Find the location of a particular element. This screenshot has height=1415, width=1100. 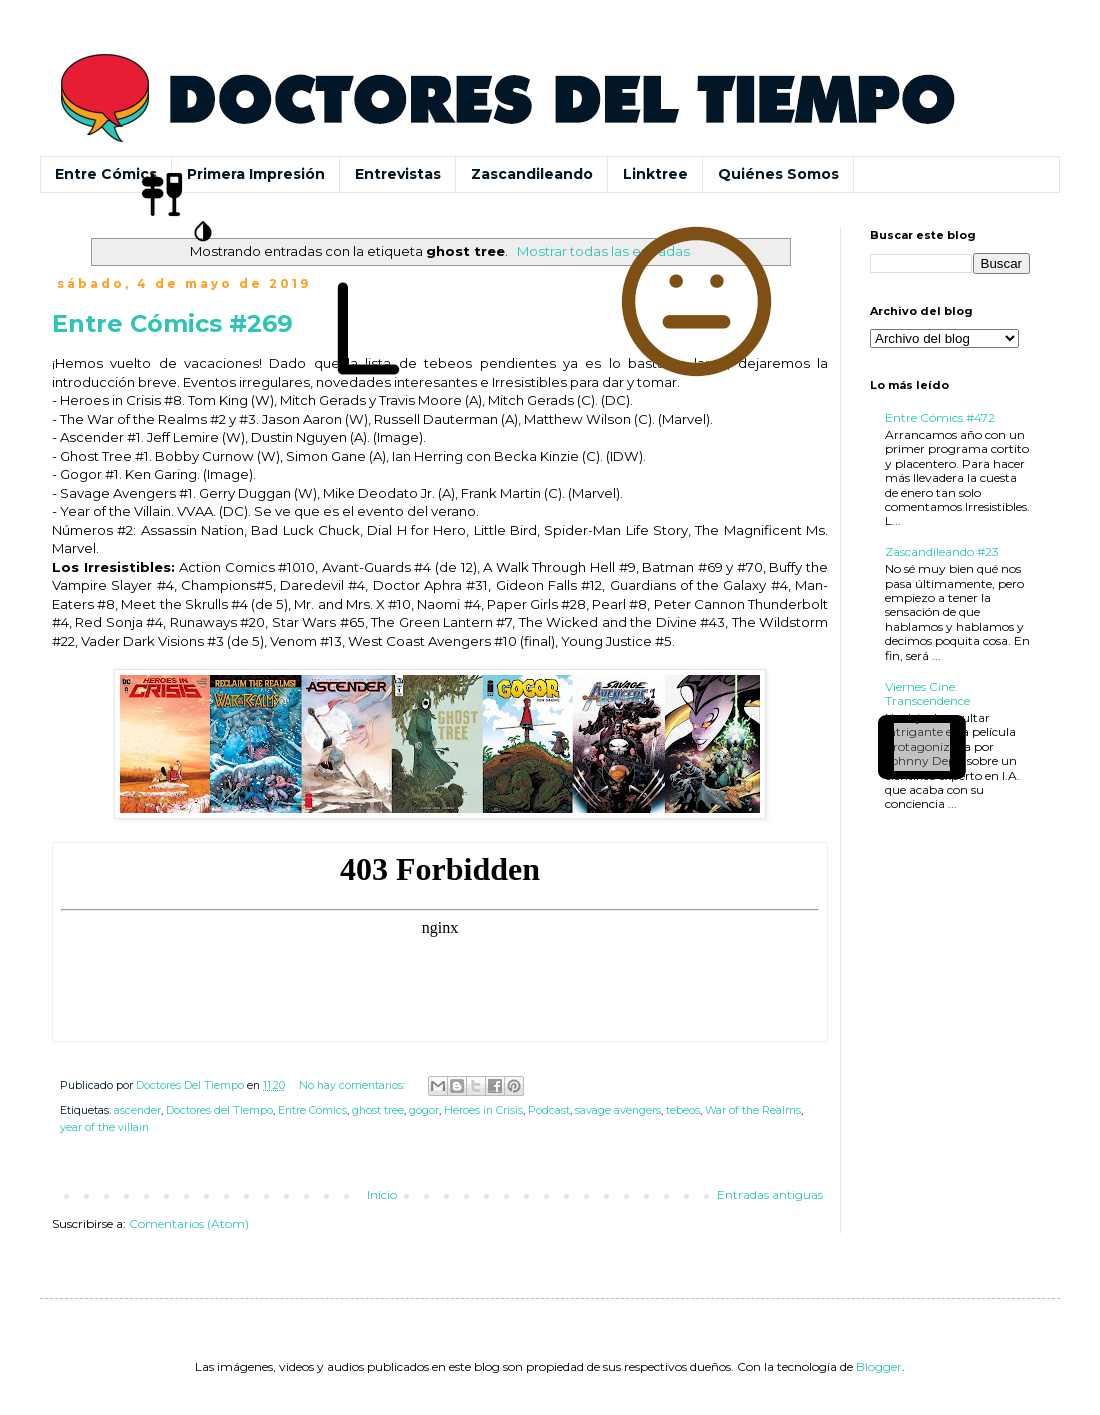

rate your experience as neutral is located at coordinates (696, 301).